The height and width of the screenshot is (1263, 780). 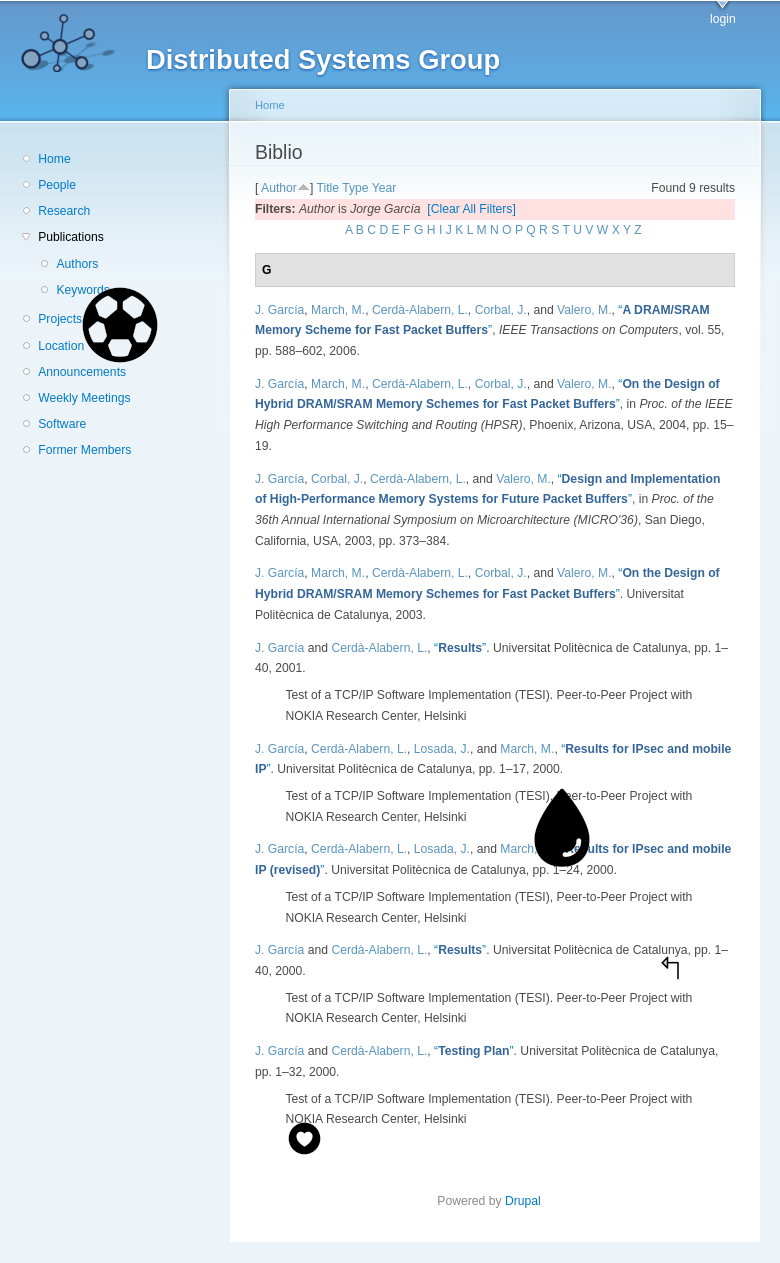 I want to click on add to favorites, so click(x=304, y=1138).